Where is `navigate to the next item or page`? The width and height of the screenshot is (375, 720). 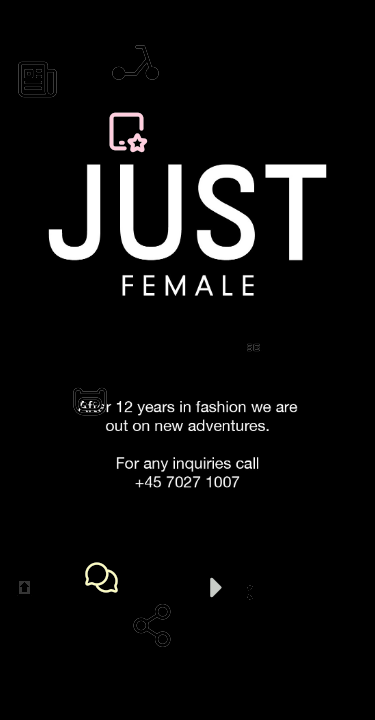
navigate to the next item or page is located at coordinates (214, 587).